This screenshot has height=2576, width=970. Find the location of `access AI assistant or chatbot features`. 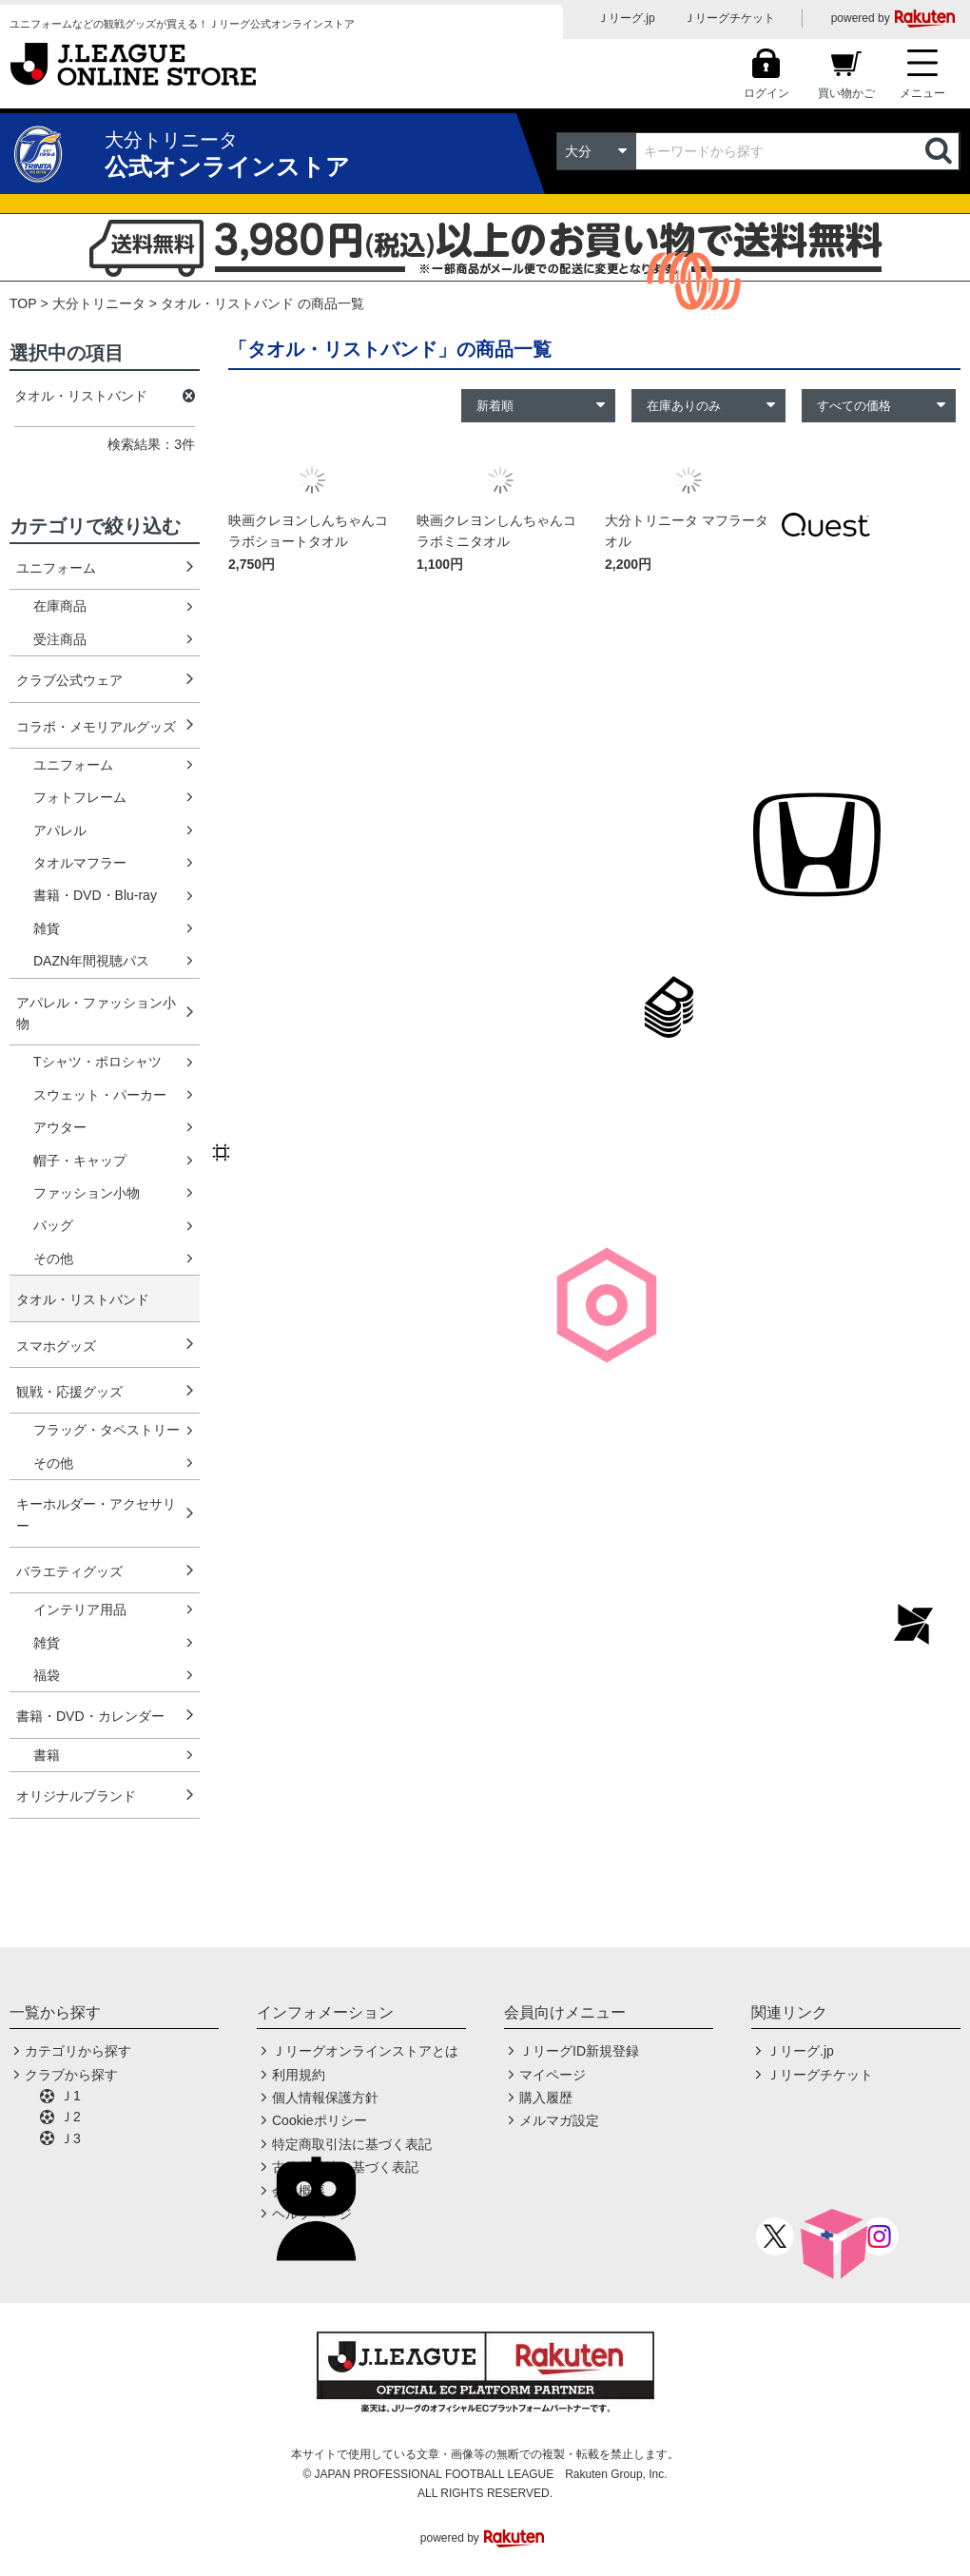

access AI assistant or chatbot features is located at coordinates (316, 2211).